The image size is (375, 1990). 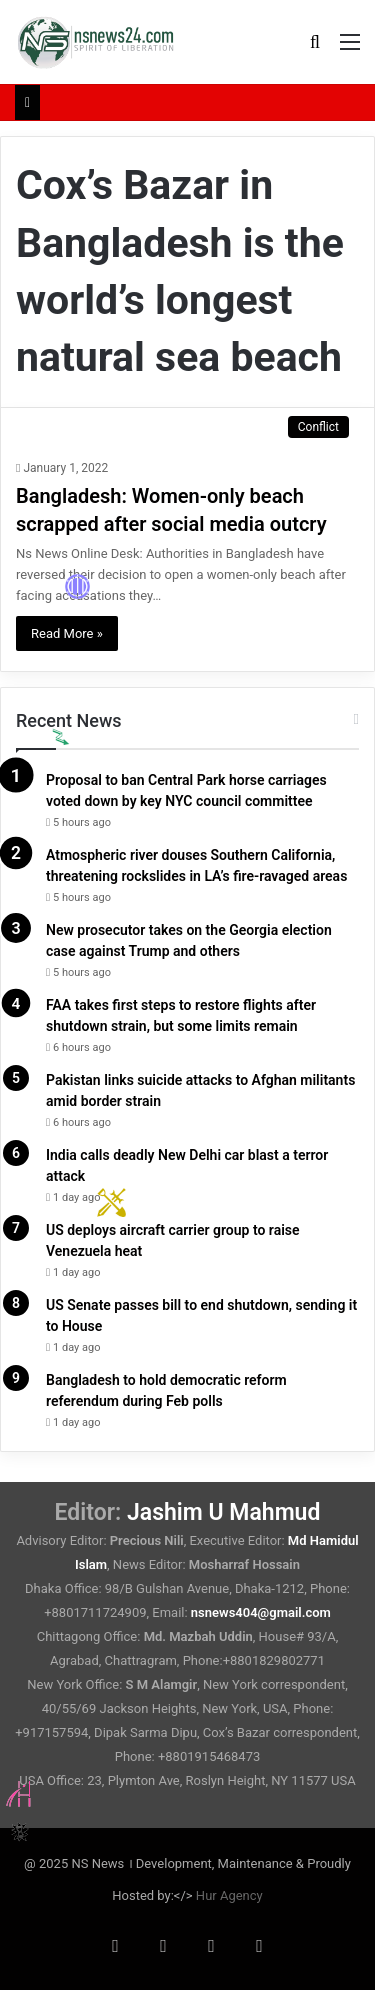 I want to click on indicates a successful rugby conversion kick, so click(x=19, y=1794).